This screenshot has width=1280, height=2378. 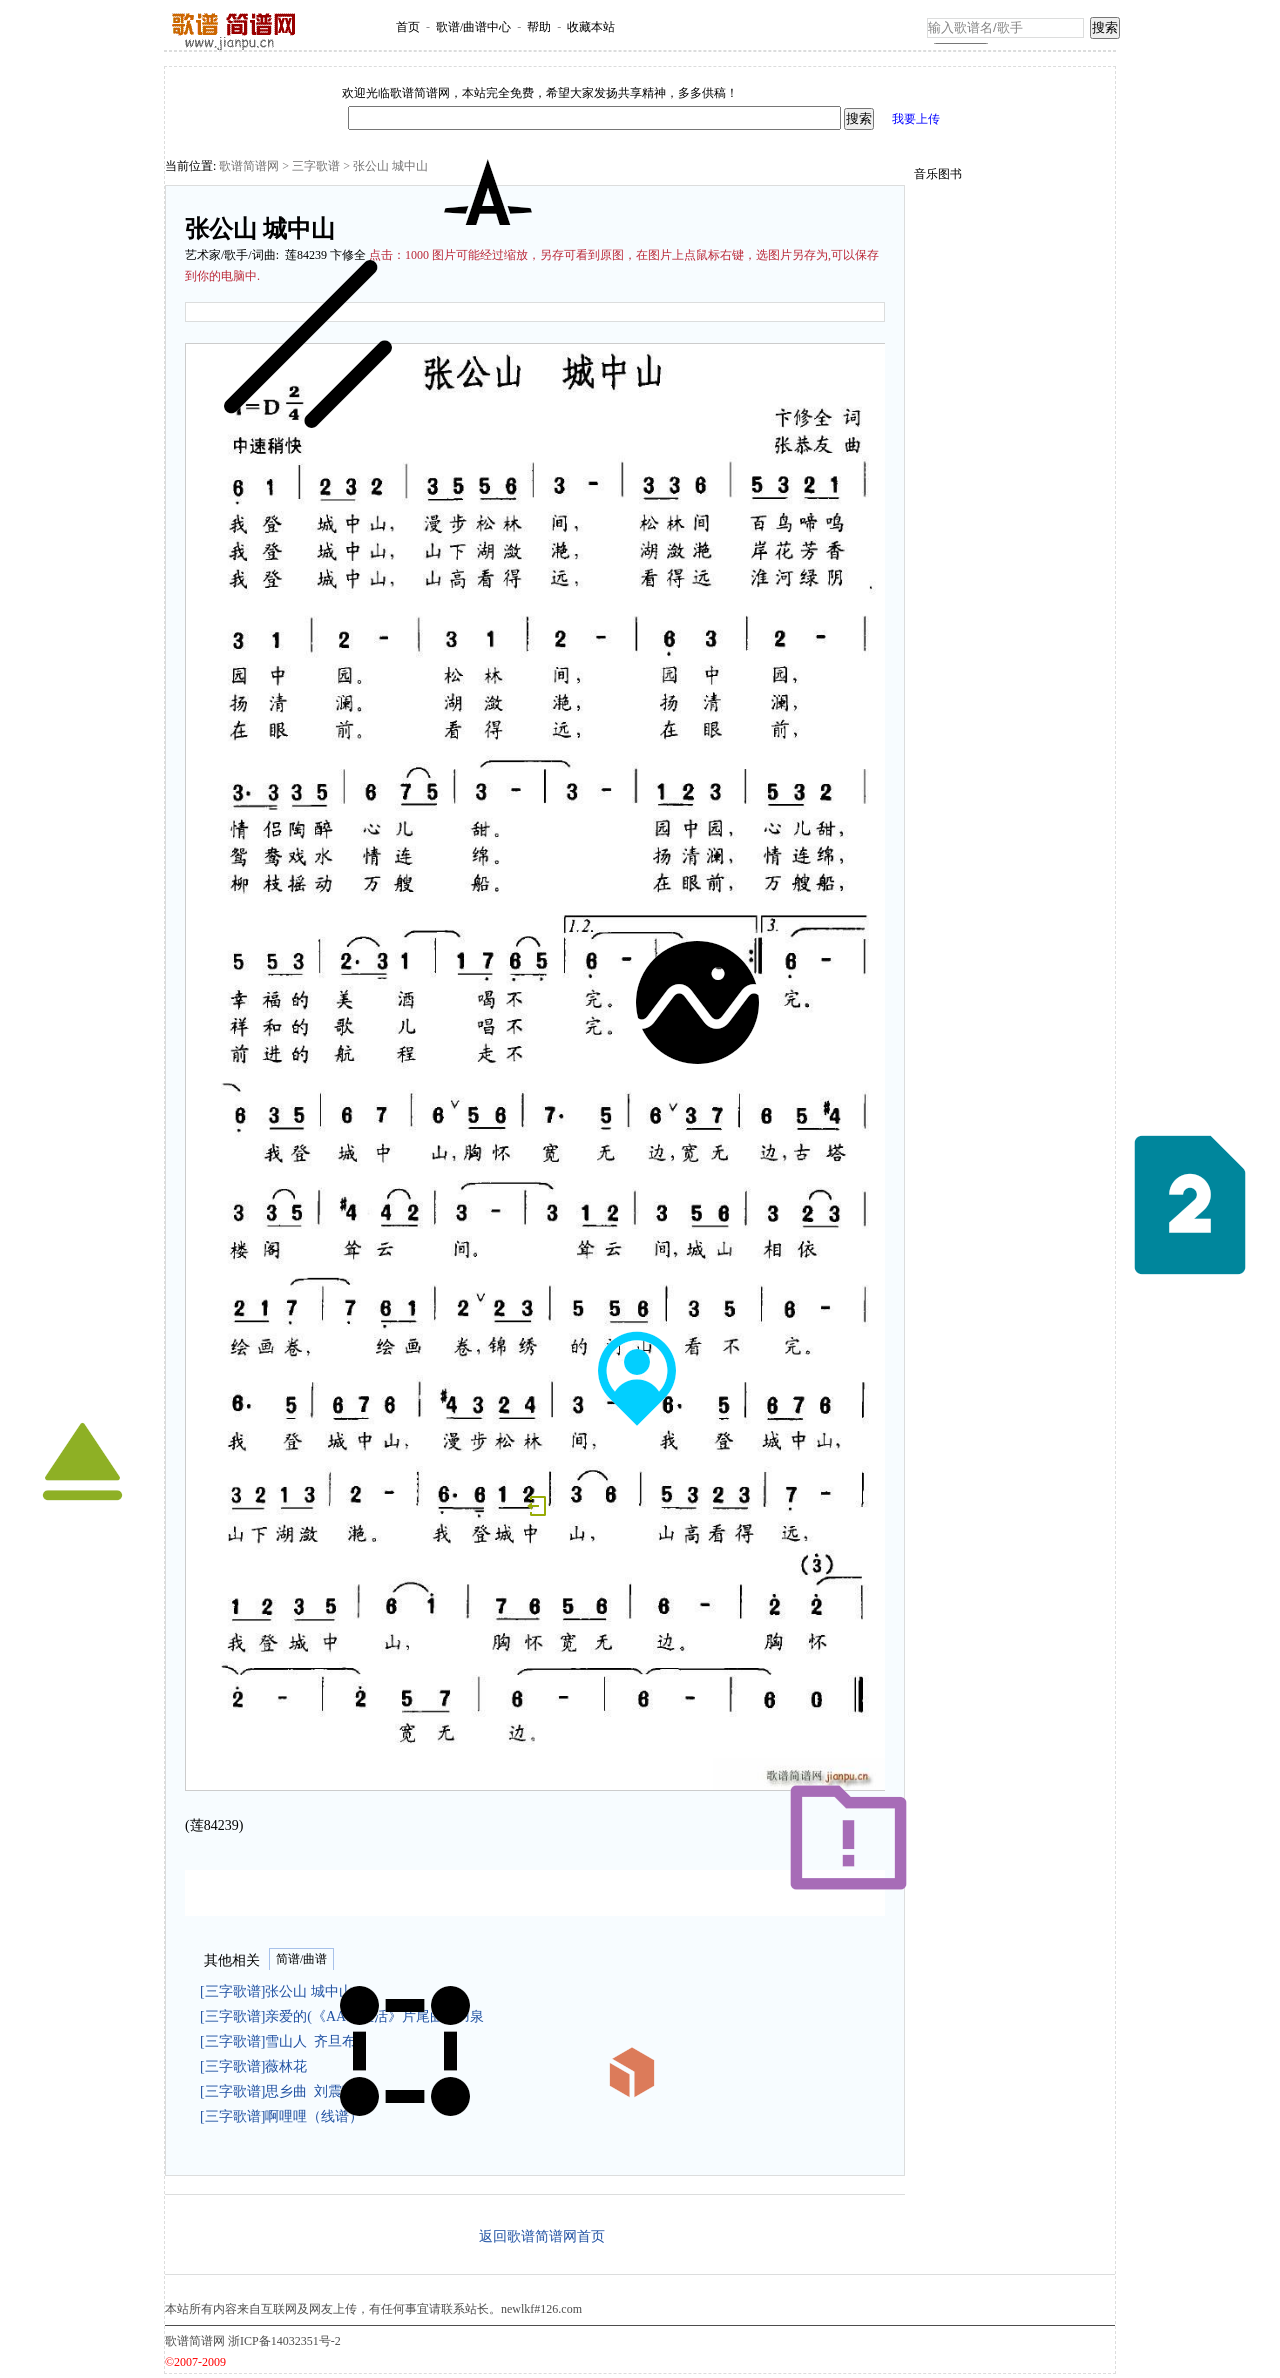 I want to click on access box cloud storage, so click(x=632, y=2073).